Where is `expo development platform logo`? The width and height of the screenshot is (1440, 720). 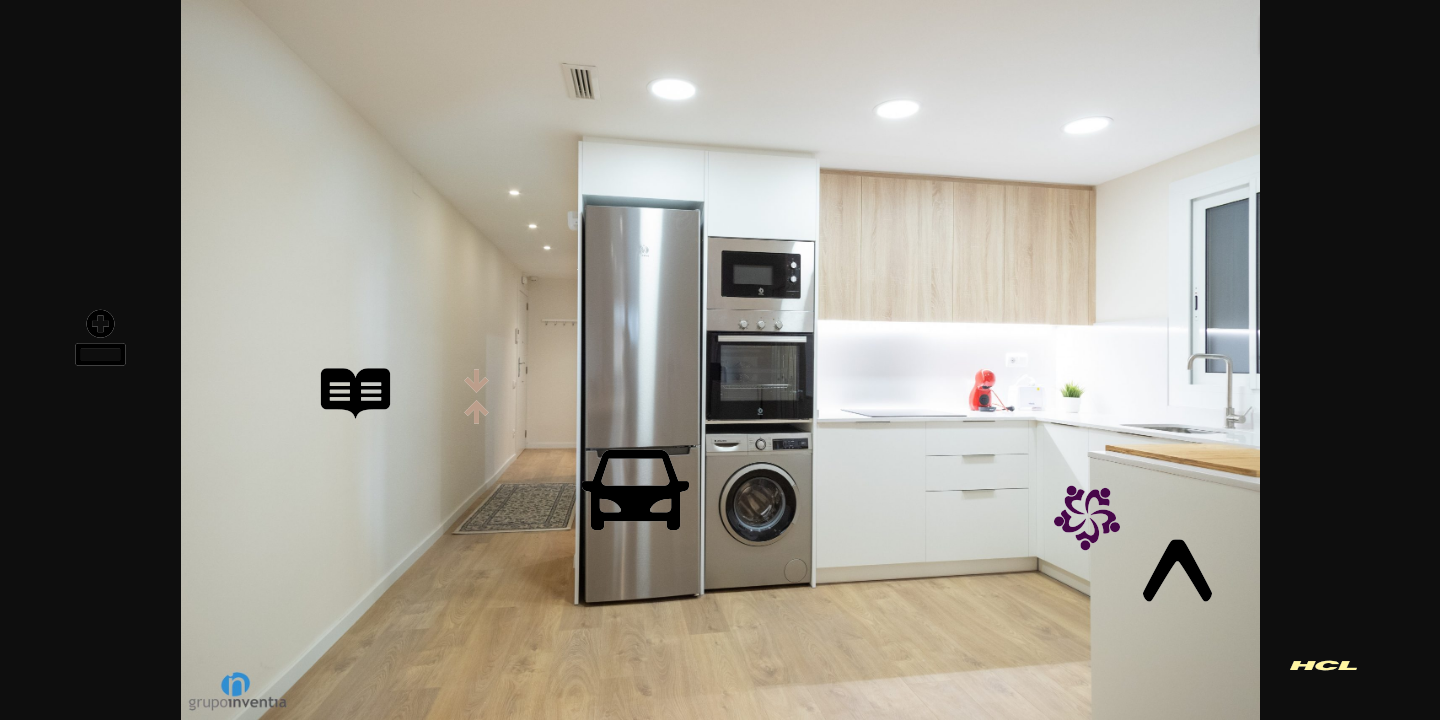
expo development platform logo is located at coordinates (1177, 570).